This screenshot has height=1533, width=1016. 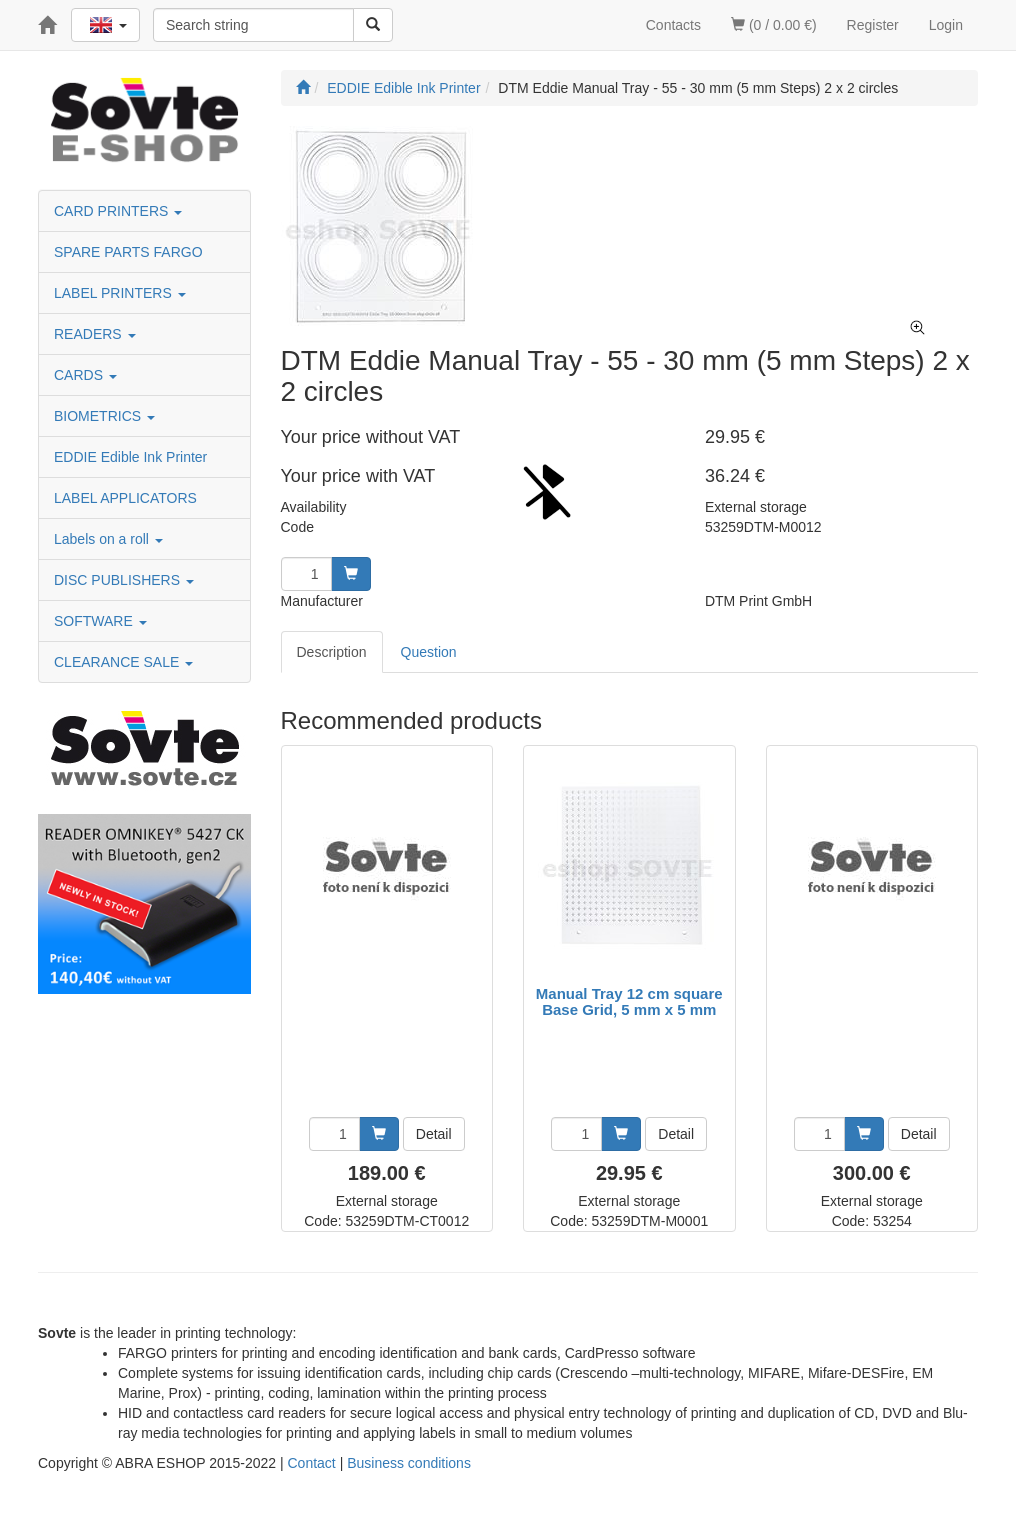 What do you see at coordinates (917, 327) in the screenshot?
I see `zoom in on content` at bounding box center [917, 327].